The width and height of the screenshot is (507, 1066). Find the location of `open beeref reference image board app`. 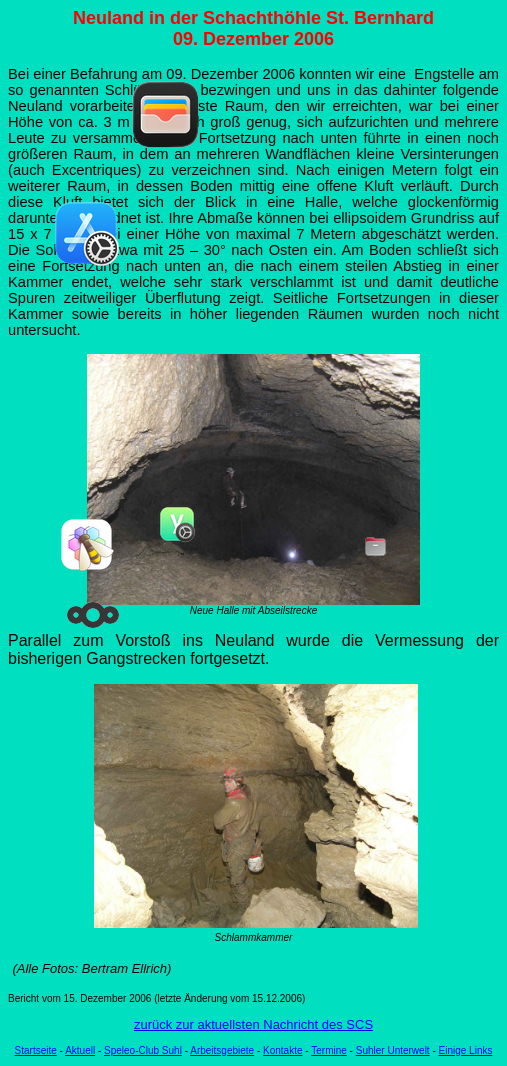

open beeref reference image board app is located at coordinates (86, 544).